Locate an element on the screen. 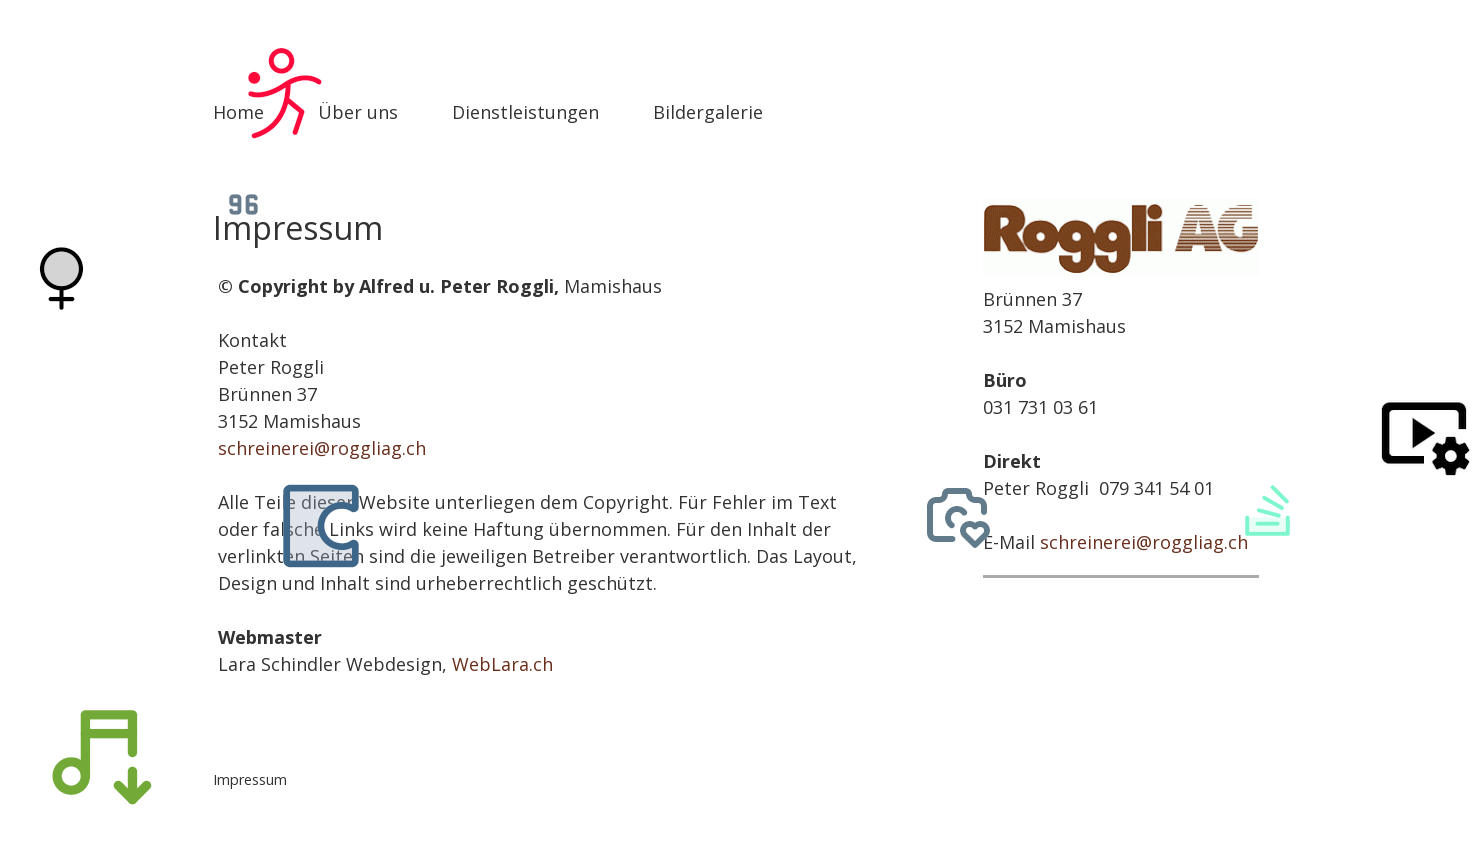  download music or audio file is located at coordinates (99, 752).